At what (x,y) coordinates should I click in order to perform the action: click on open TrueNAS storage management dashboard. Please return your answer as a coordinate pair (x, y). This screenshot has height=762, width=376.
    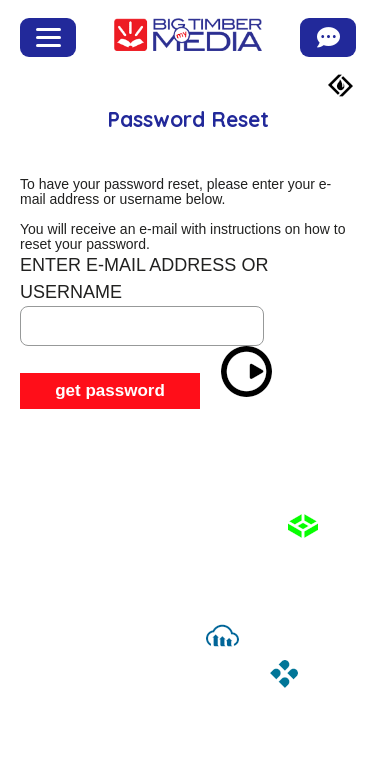
    Looking at the image, I should click on (303, 526).